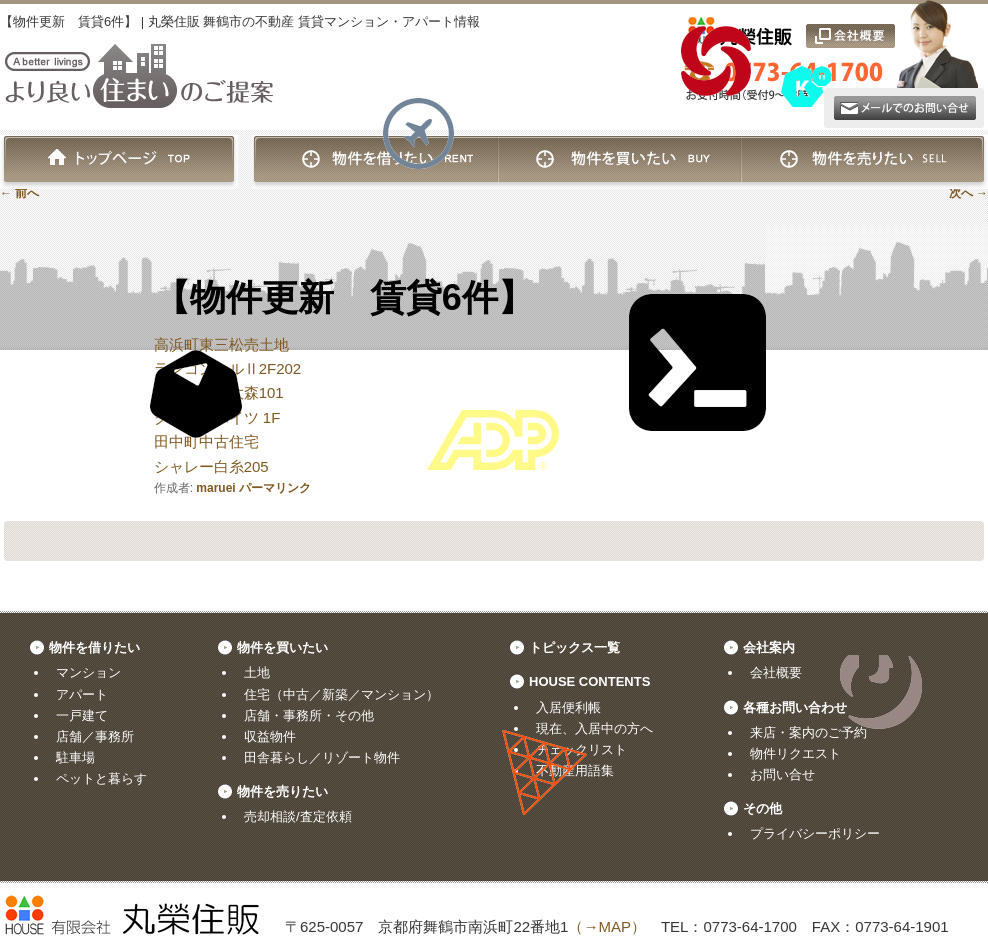 The height and width of the screenshot is (945, 988). Describe the element at coordinates (418, 133) in the screenshot. I see `cockpit server management application logo` at that location.